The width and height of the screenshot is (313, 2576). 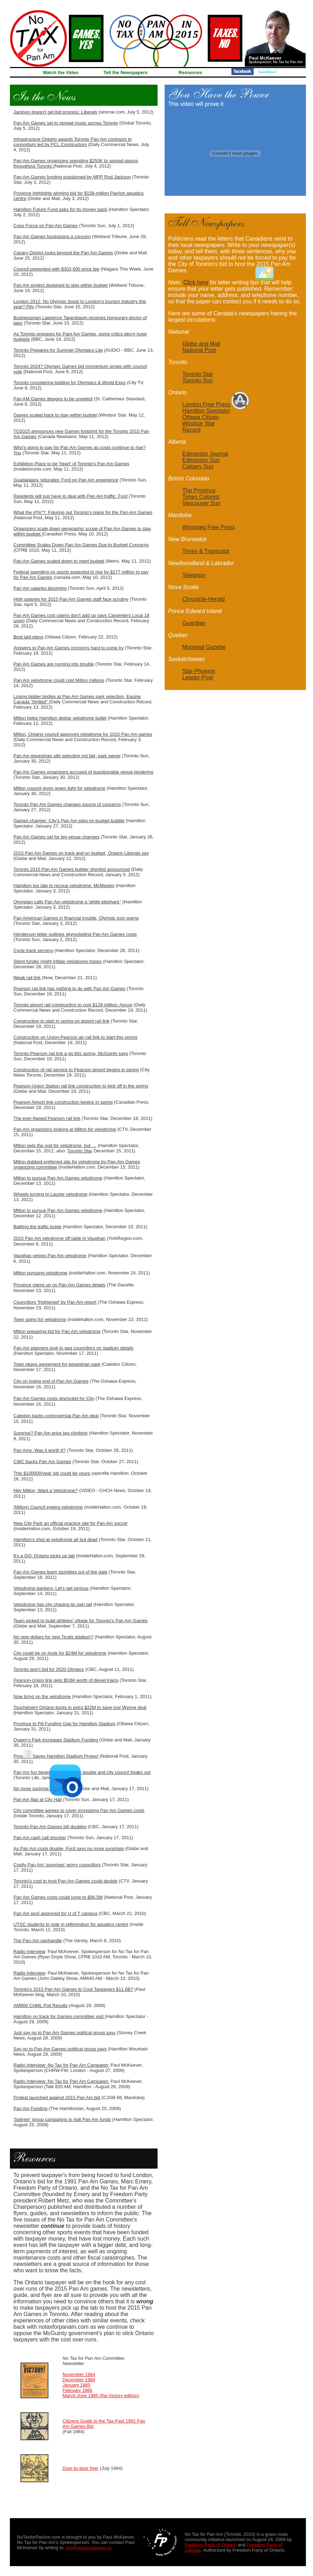 What do you see at coordinates (27, 1753) in the screenshot?
I see `open sequeler database management app` at bounding box center [27, 1753].